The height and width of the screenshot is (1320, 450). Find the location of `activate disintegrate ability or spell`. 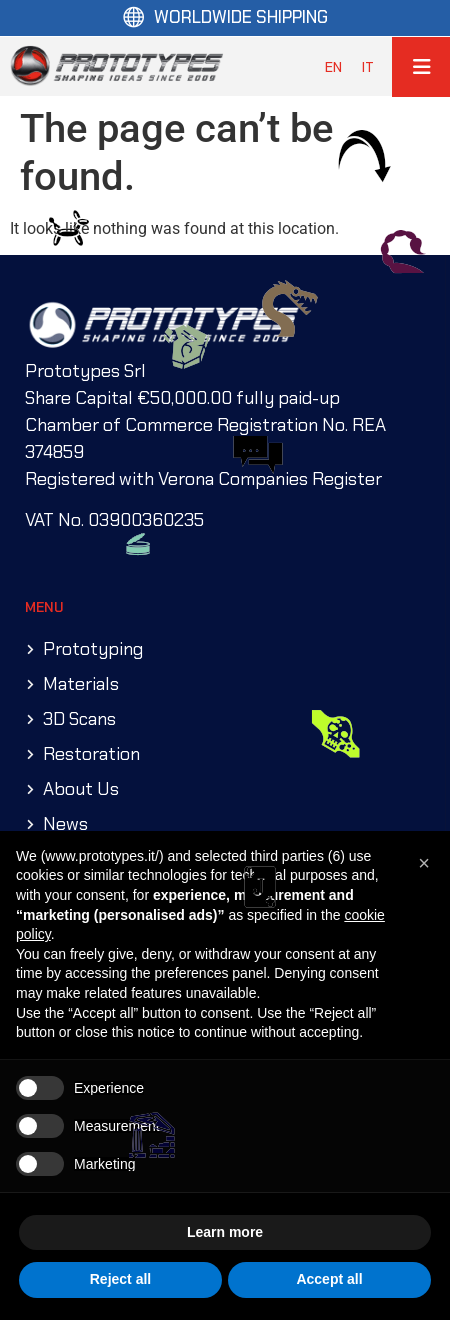

activate disintegrate ability or spell is located at coordinates (335, 733).